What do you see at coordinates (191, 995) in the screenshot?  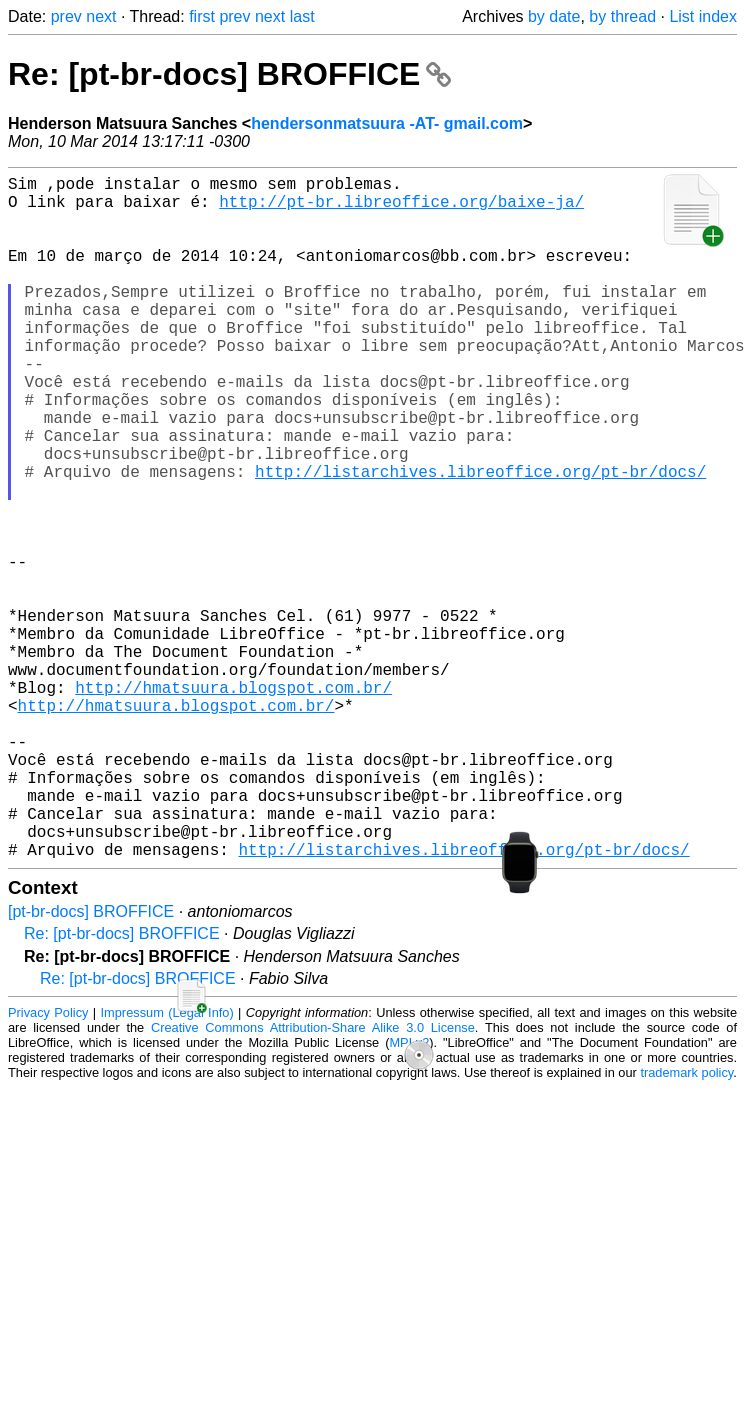 I see `create a new document` at bounding box center [191, 995].